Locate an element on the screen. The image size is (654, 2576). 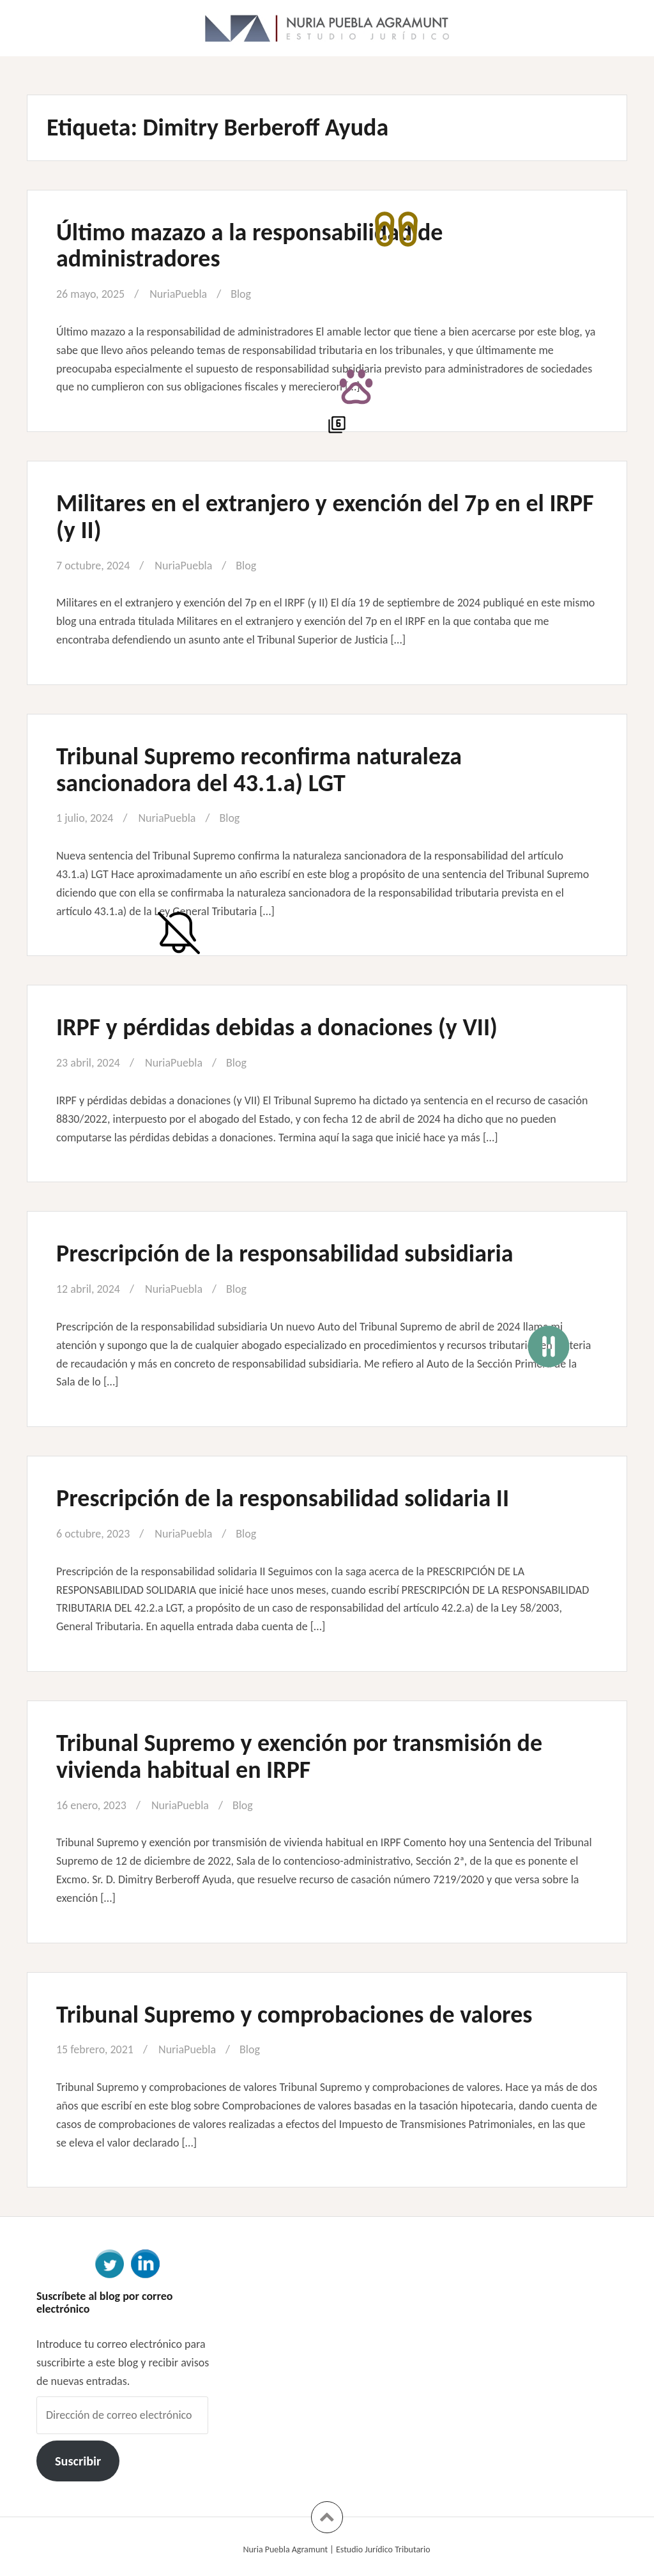
open baidu search engine is located at coordinates (356, 387).